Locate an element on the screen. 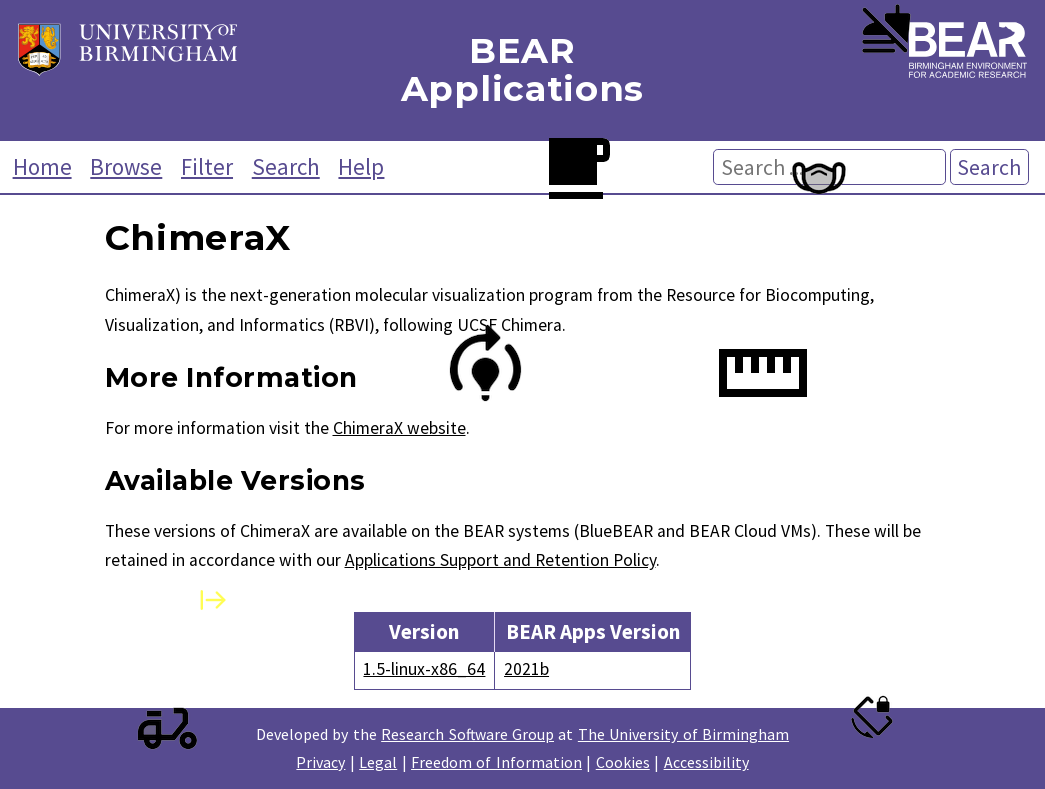 The image size is (1045, 789). lock screen rotation to current orientation is located at coordinates (873, 716).